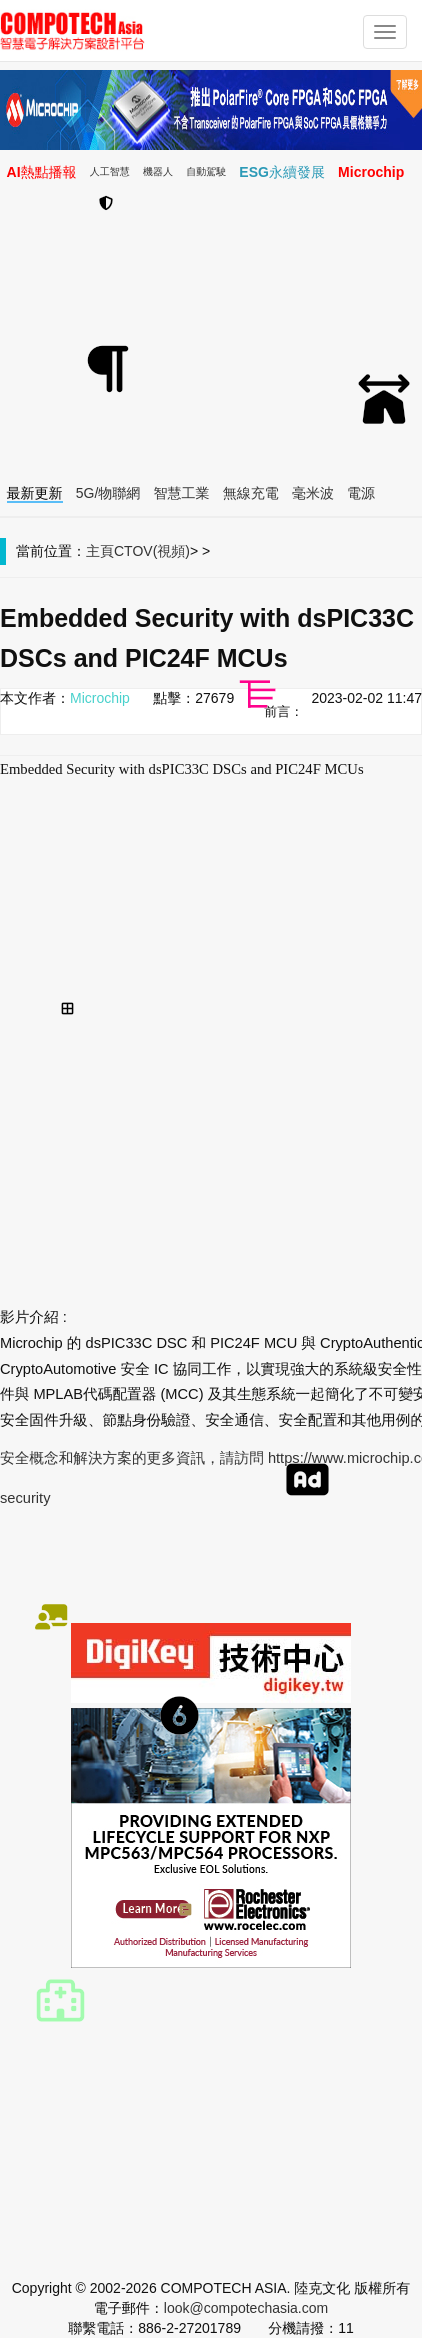 This screenshot has width=422, height=2338. Describe the element at coordinates (108, 369) in the screenshot. I see `insert a paragraph break` at that location.